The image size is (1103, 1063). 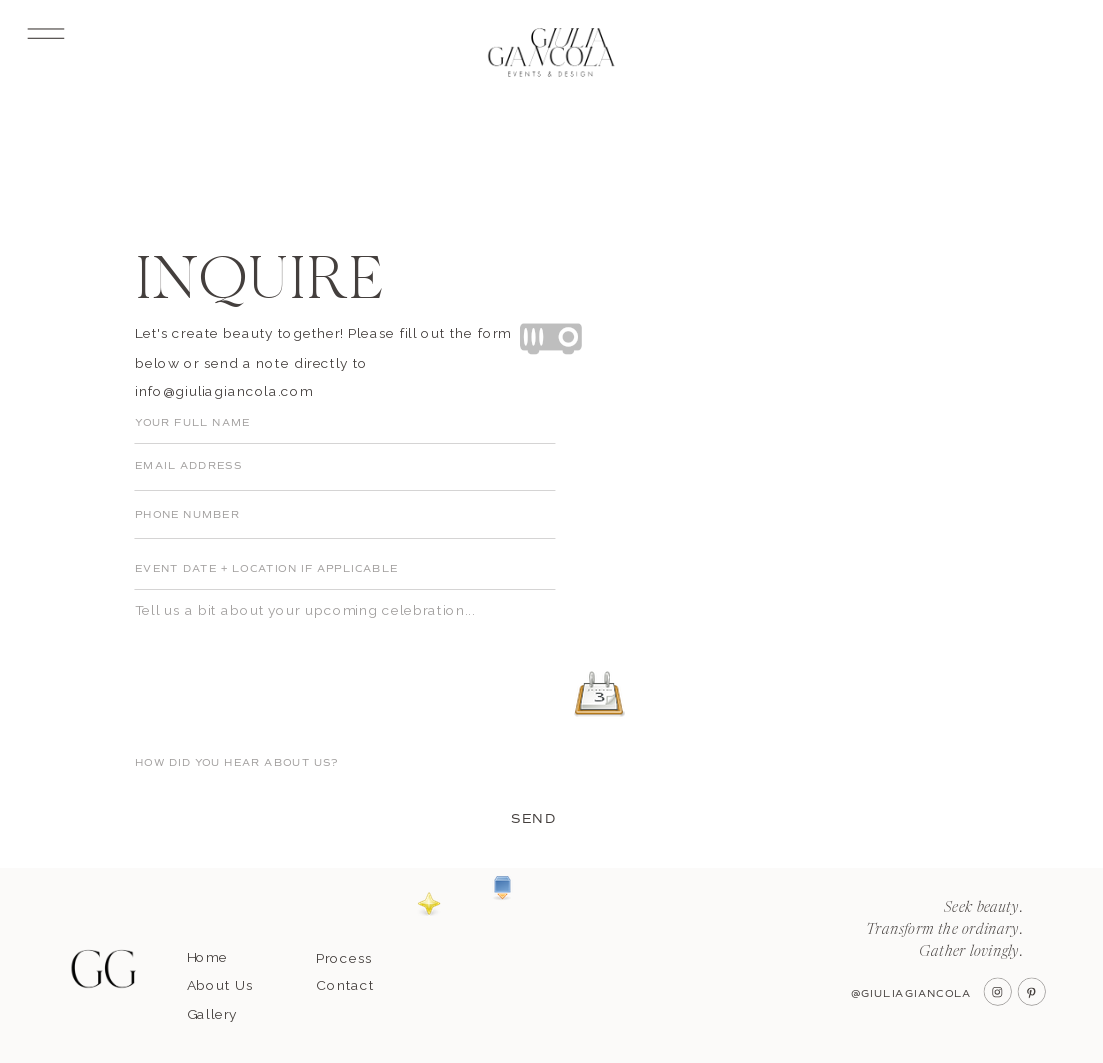 What do you see at coordinates (551, 335) in the screenshot?
I see `connect to an external projector` at bounding box center [551, 335].